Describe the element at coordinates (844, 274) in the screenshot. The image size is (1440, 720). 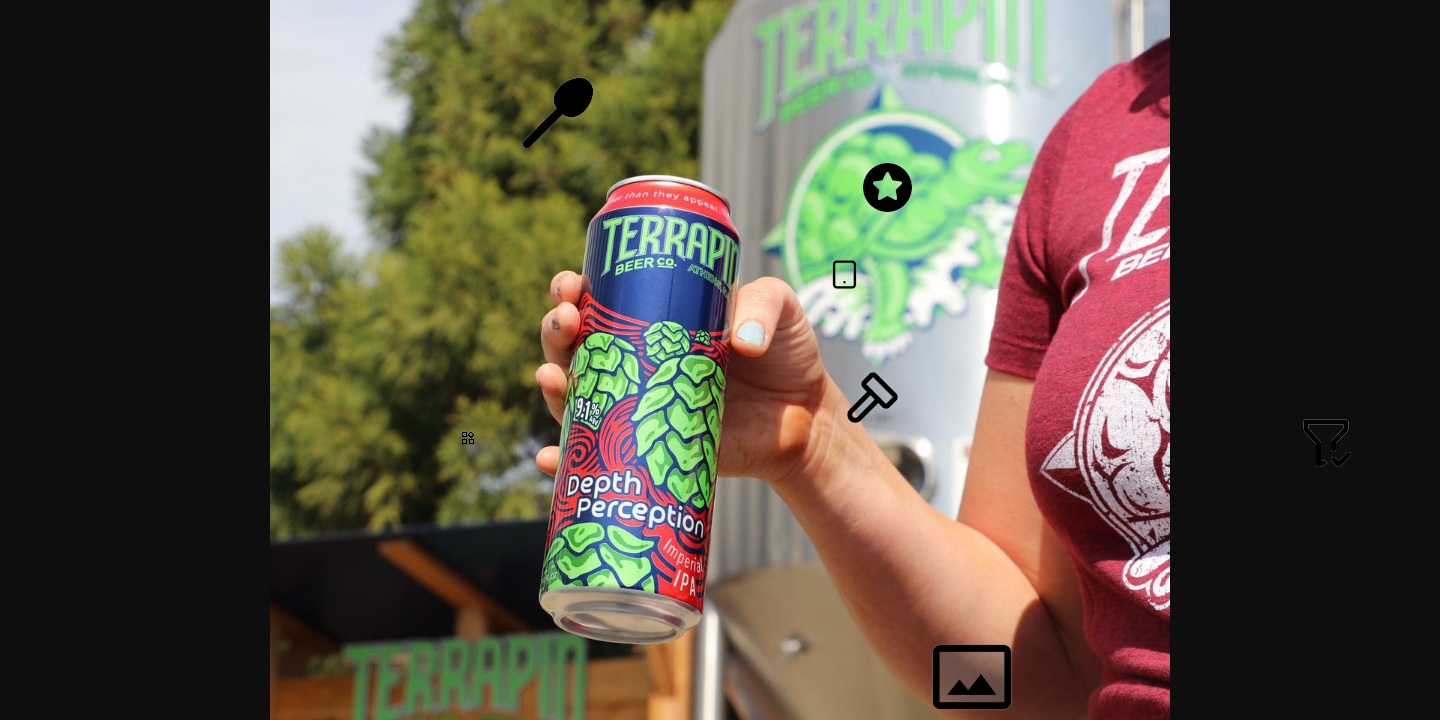
I see `switch to tablet view or layout` at that location.